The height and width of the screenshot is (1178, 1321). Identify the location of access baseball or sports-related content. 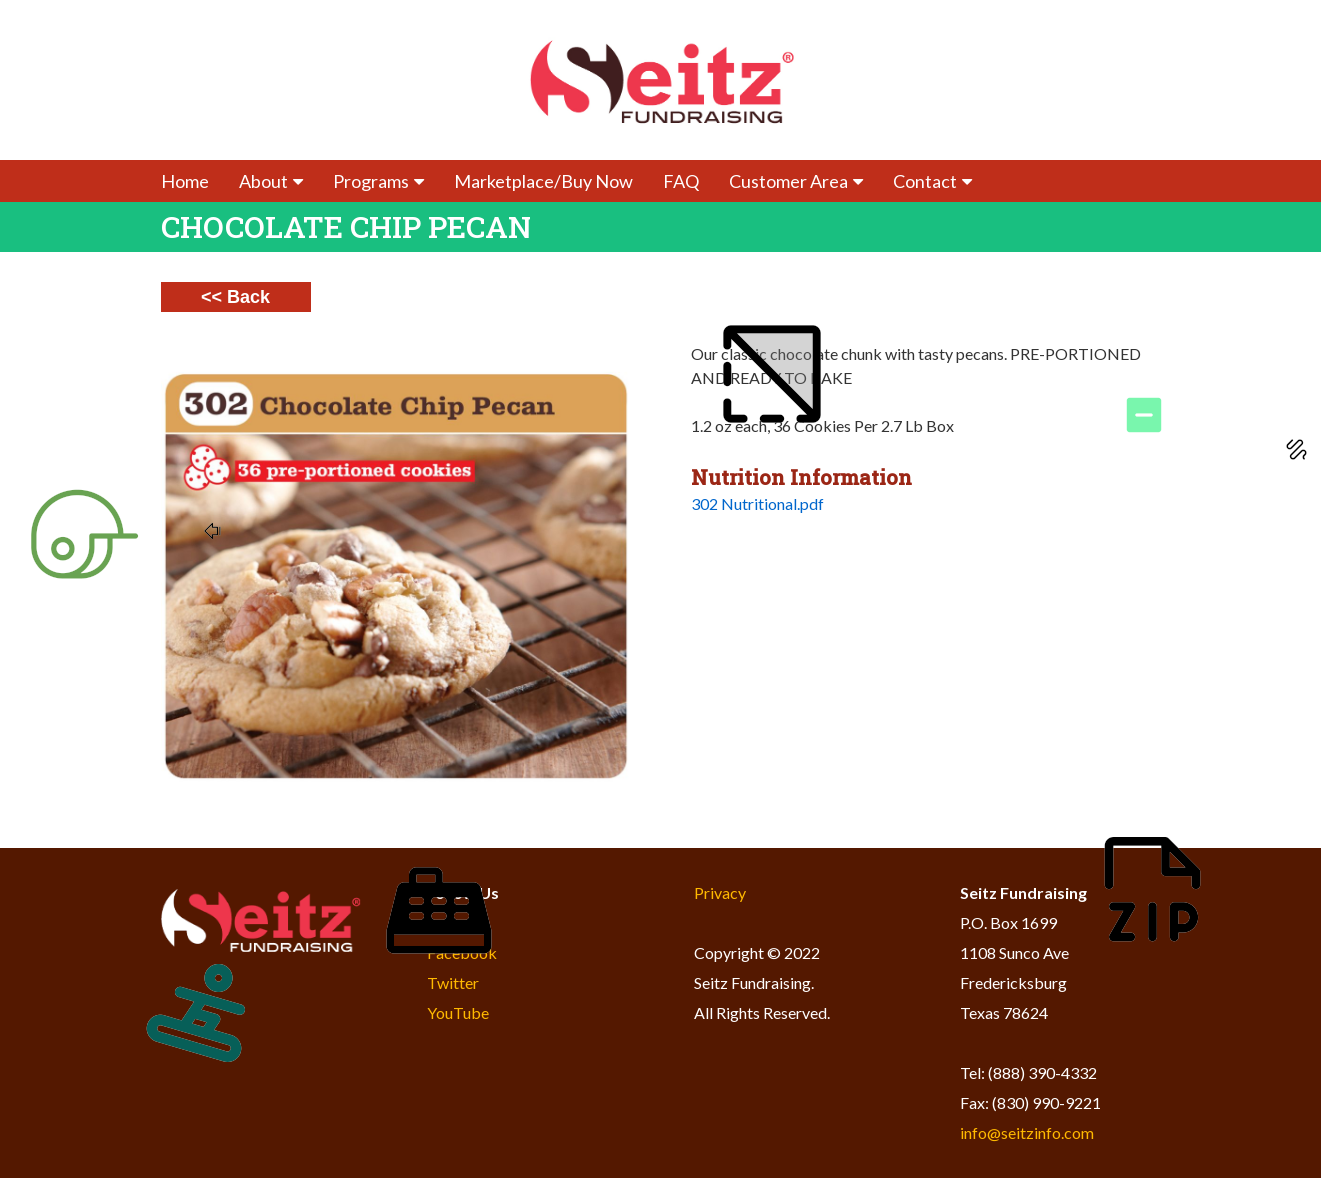
(81, 536).